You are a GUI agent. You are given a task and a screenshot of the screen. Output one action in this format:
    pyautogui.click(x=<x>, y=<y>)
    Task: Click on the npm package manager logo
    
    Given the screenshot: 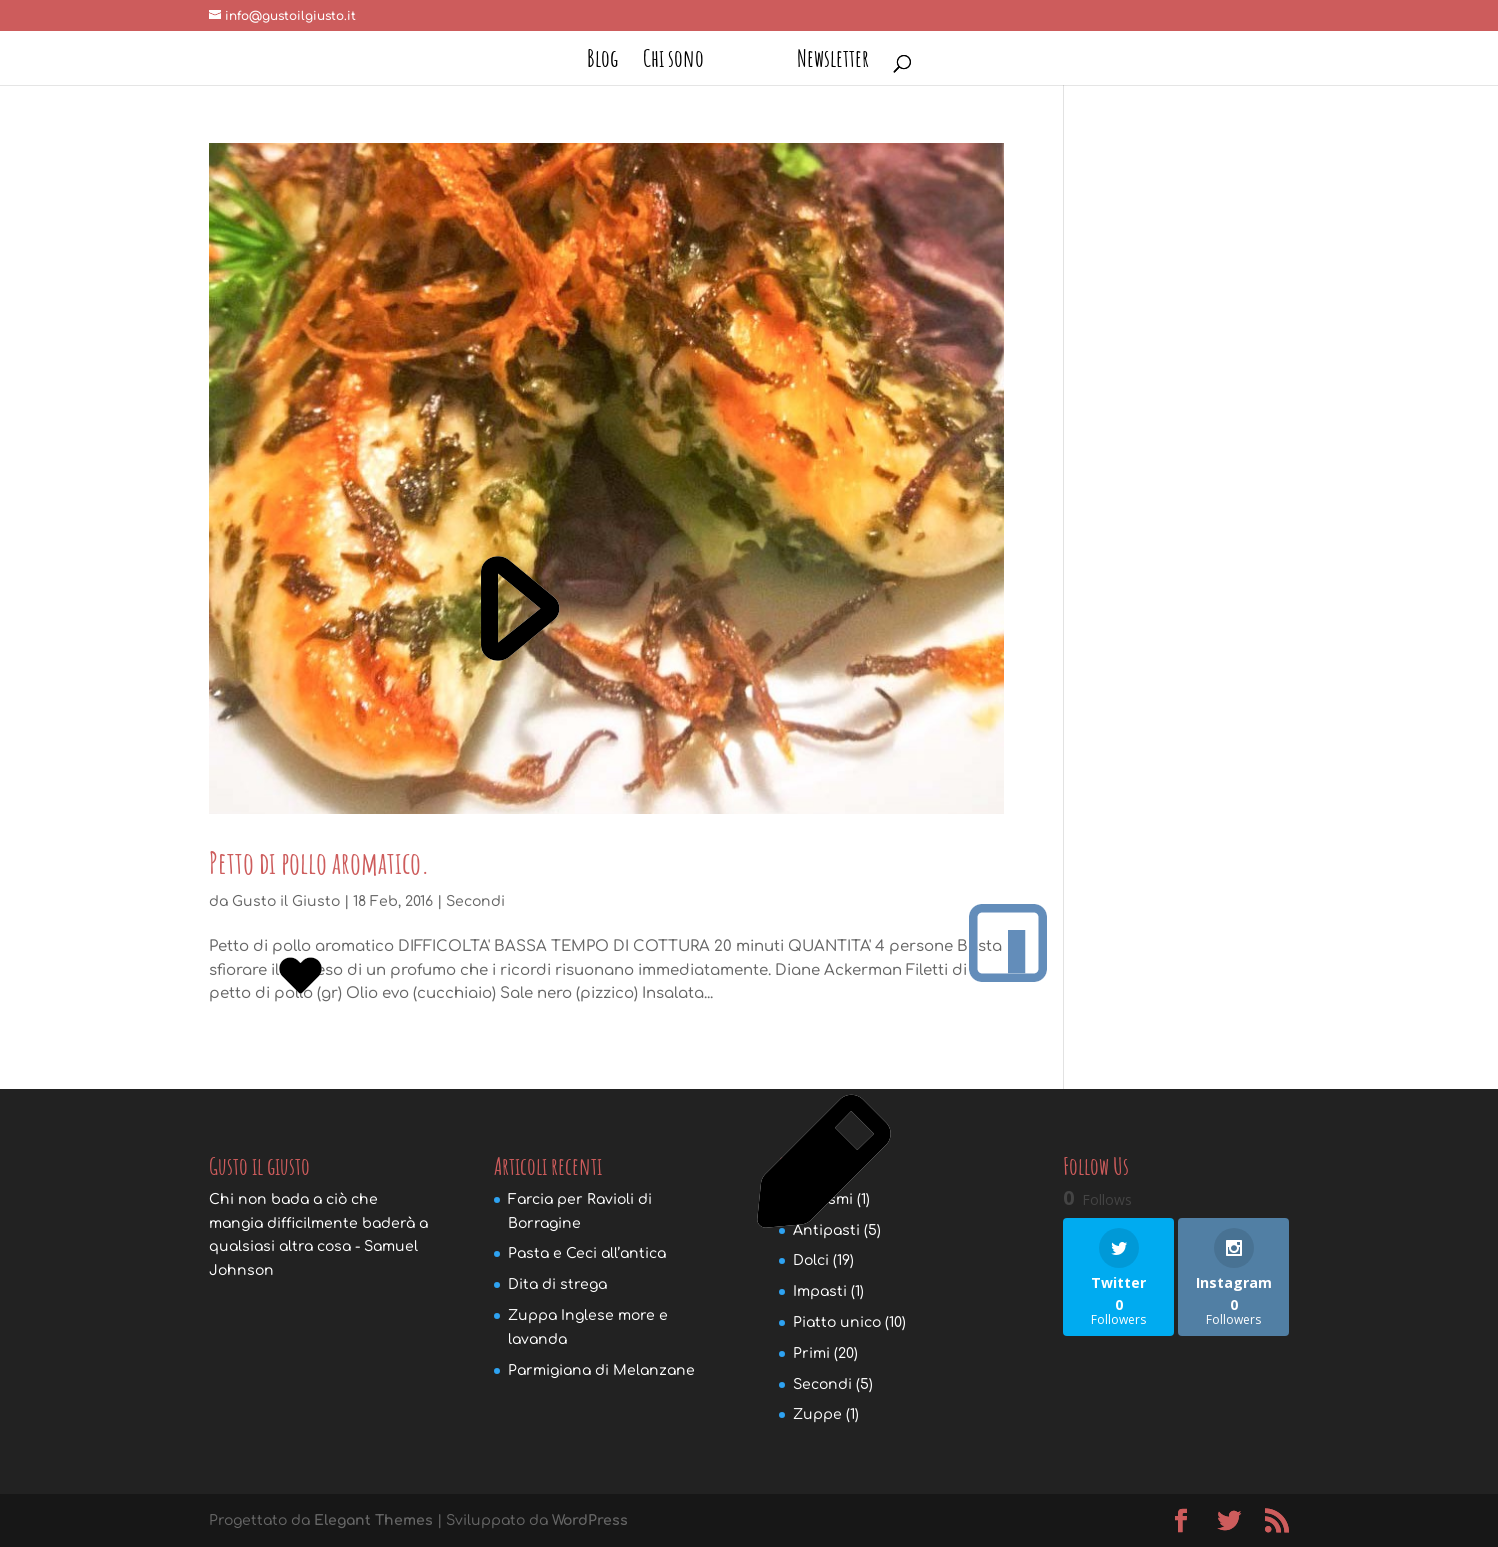 What is the action you would take?
    pyautogui.click(x=1008, y=943)
    